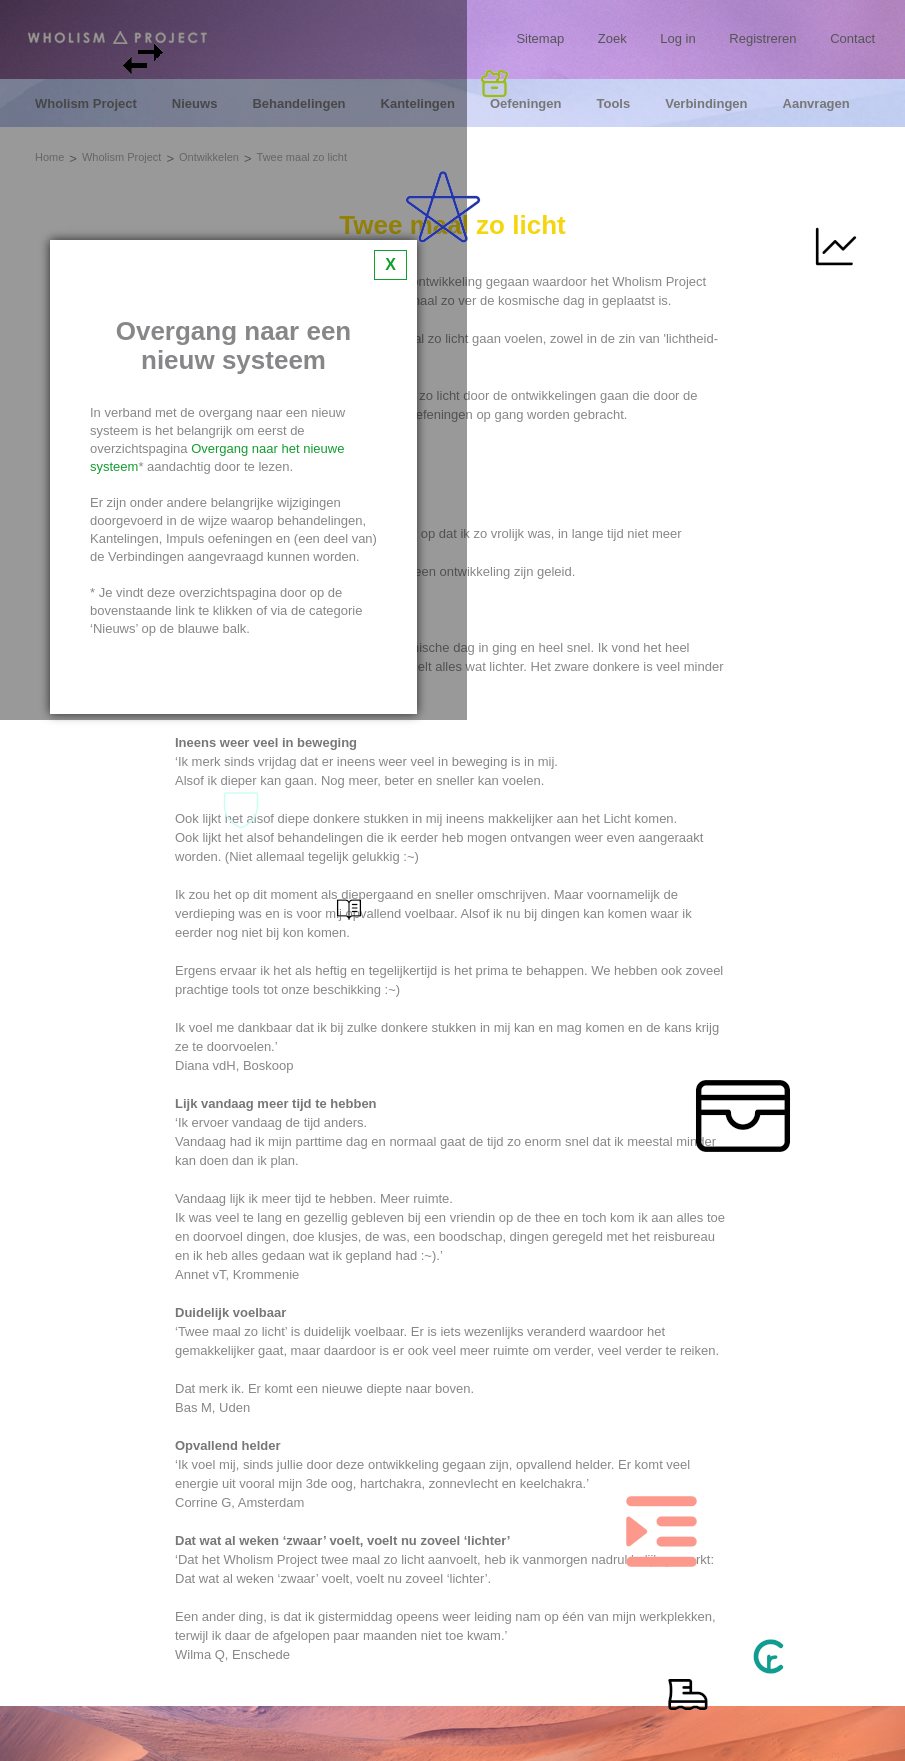 Image resolution: width=905 pixels, height=1761 pixels. Describe the element at coordinates (686, 1694) in the screenshot. I see `browse footwear or shoe products` at that location.